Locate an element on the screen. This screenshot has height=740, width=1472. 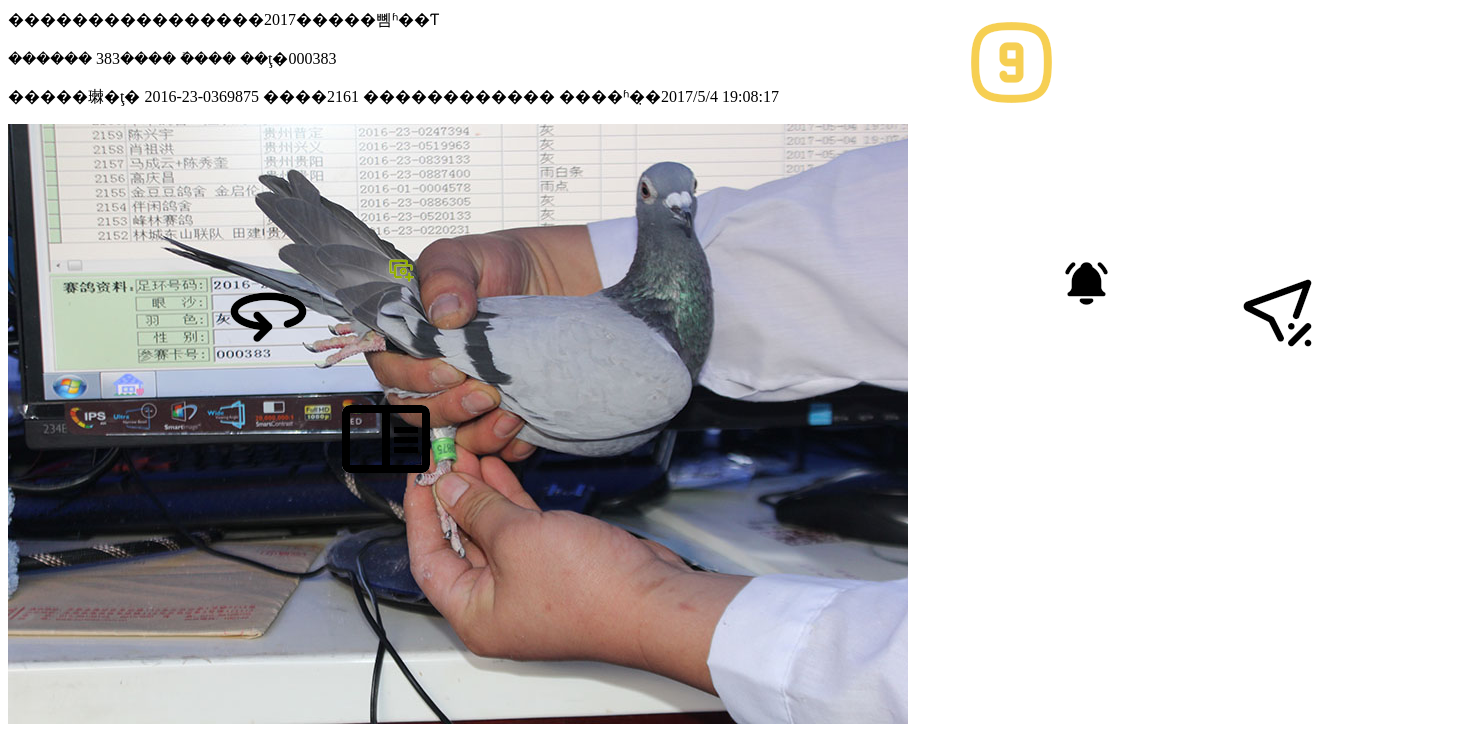
indicates new notifications are available is located at coordinates (1086, 283).